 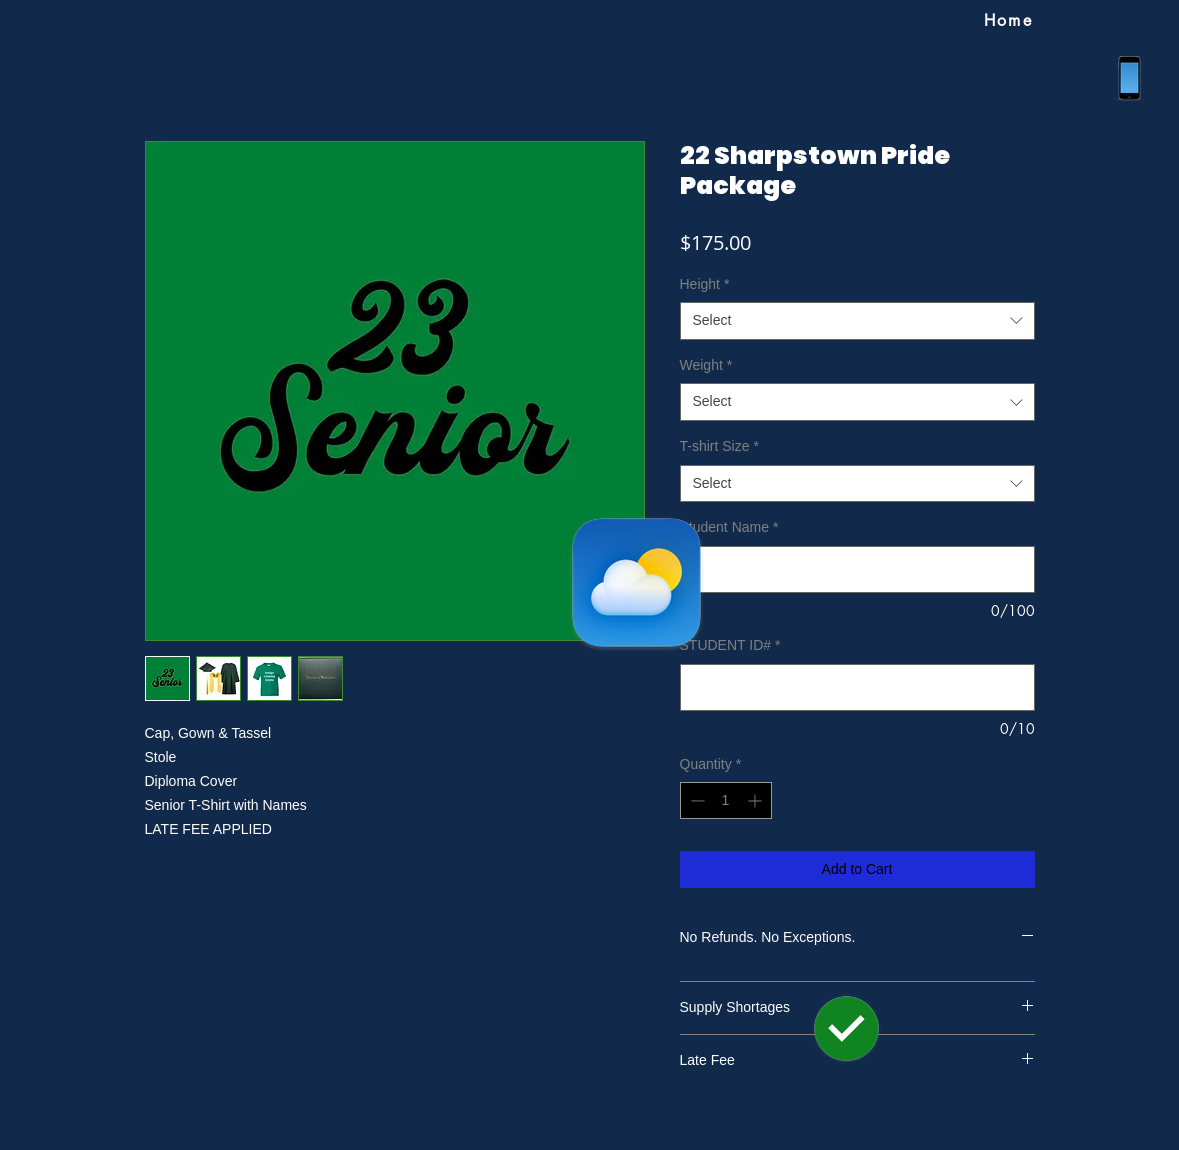 What do you see at coordinates (846, 1028) in the screenshot?
I see `confirm or accept an action` at bounding box center [846, 1028].